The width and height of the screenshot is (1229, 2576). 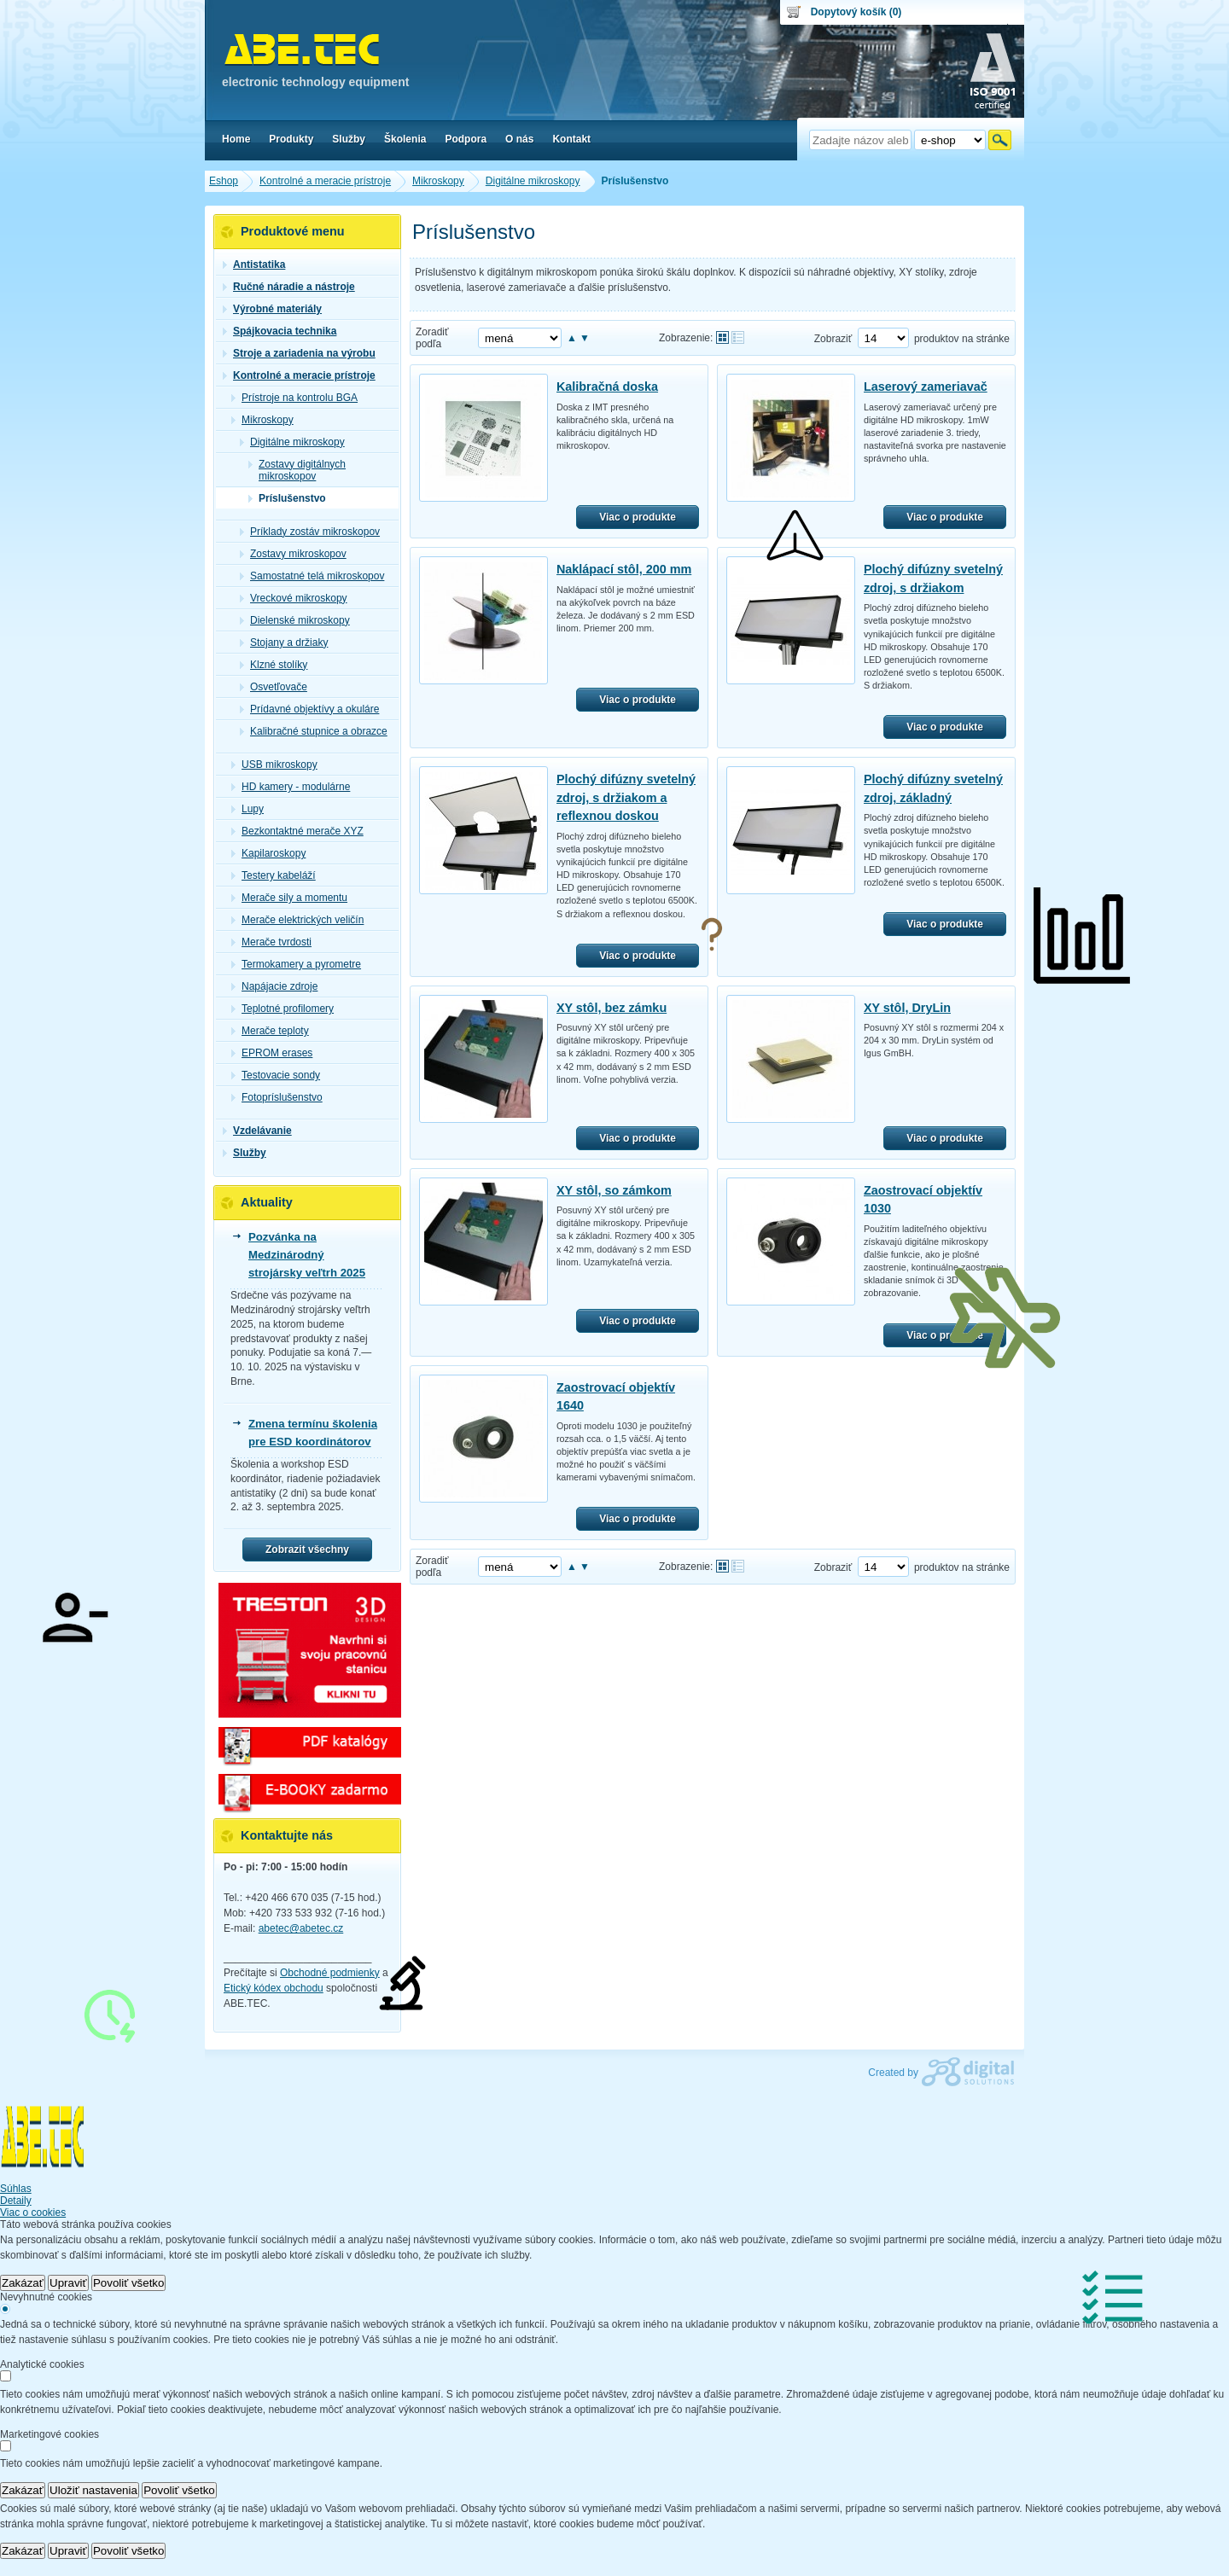 What do you see at coordinates (1005, 1317) in the screenshot?
I see `disable airplane mode` at bounding box center [1005, 1317].